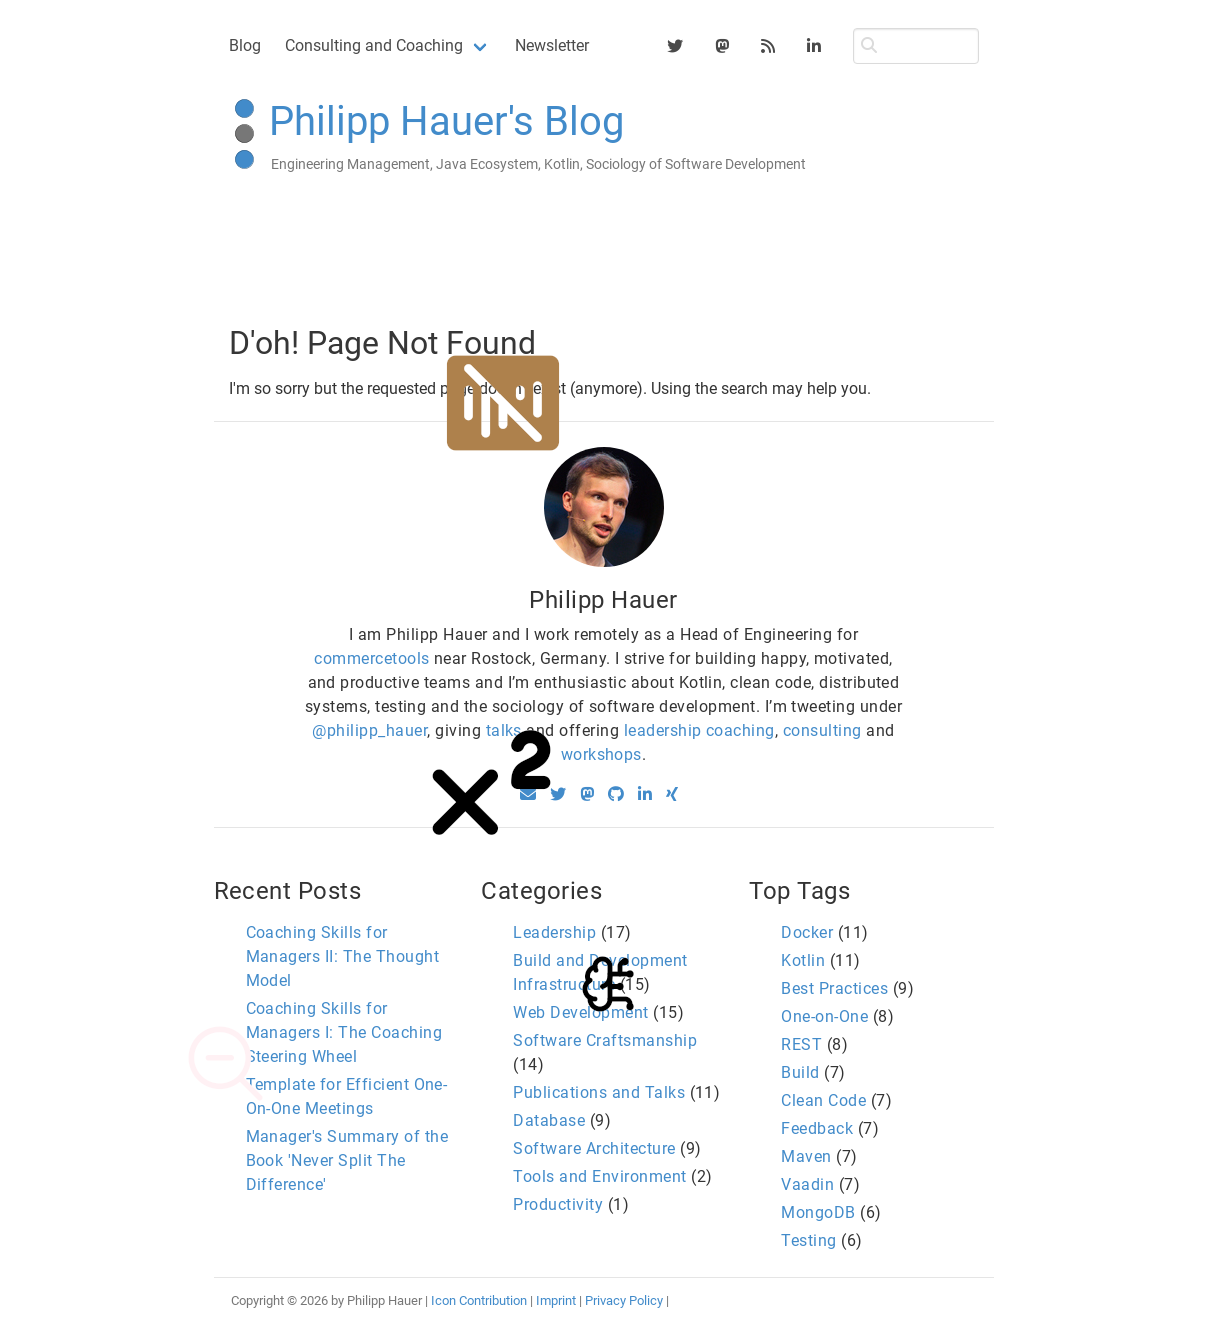  What do you see at coordinates (491, 782) in the screenshot?
I see `format text as superscript` at bounding box center [491, 782].